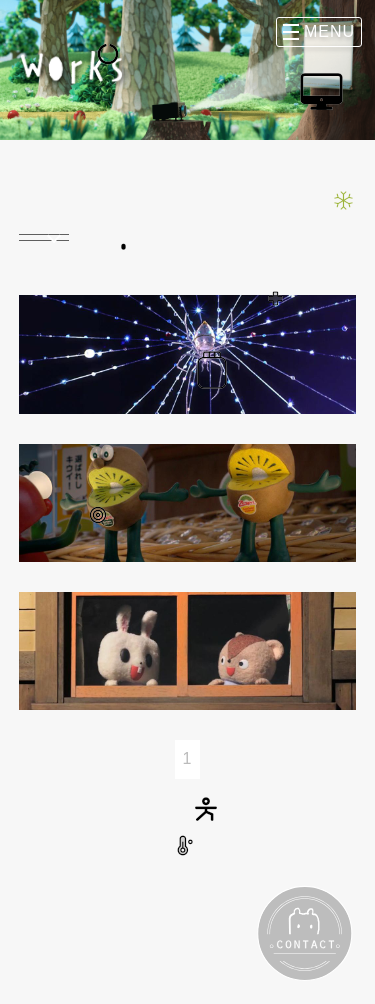  What do you see at coordinates (212, 370) in the screenshot?
I see `store or organize items in a container` at bounding box center [212, 370].